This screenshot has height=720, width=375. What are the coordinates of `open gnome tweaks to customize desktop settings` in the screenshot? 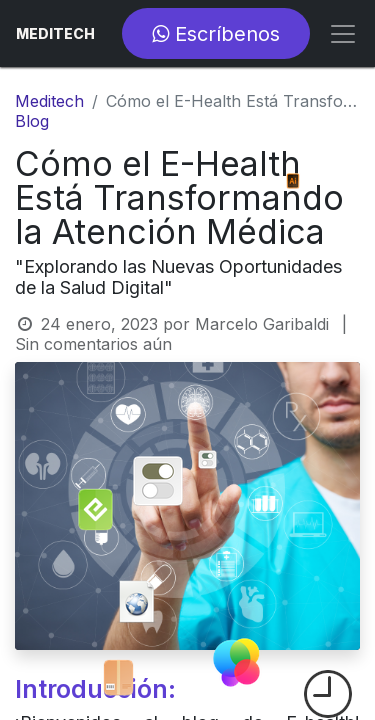 It's located at (158, 481).